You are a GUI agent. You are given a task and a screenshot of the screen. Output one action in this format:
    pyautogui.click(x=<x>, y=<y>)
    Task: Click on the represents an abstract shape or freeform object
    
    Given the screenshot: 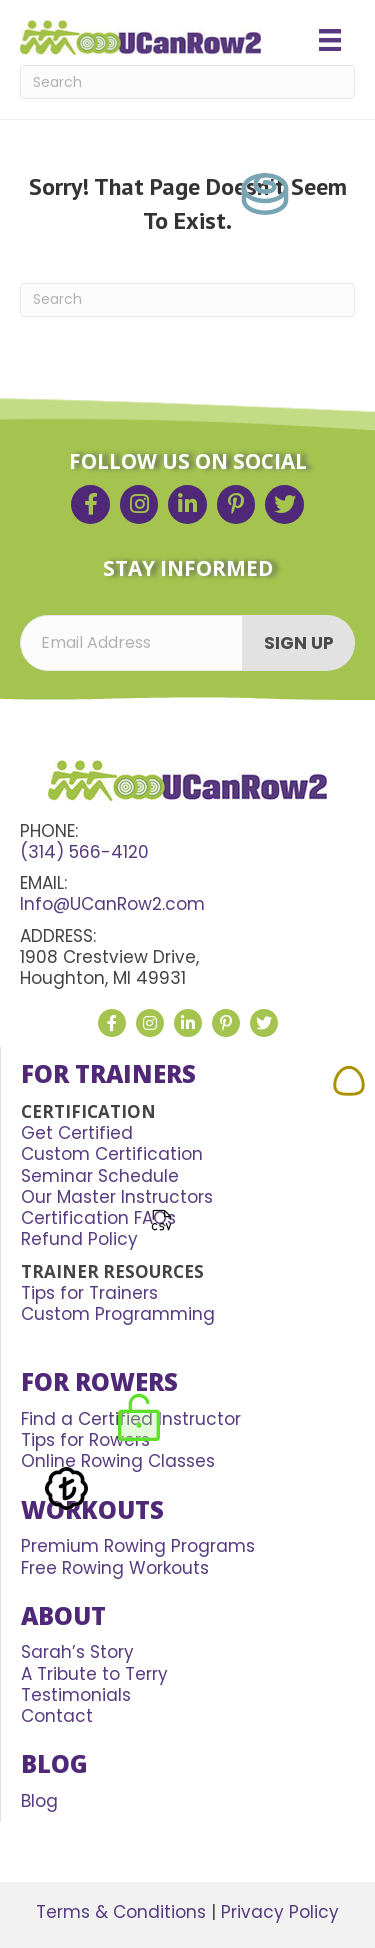 What is the action you would take?
    pyautogui.click(x=349, y=1080)
    